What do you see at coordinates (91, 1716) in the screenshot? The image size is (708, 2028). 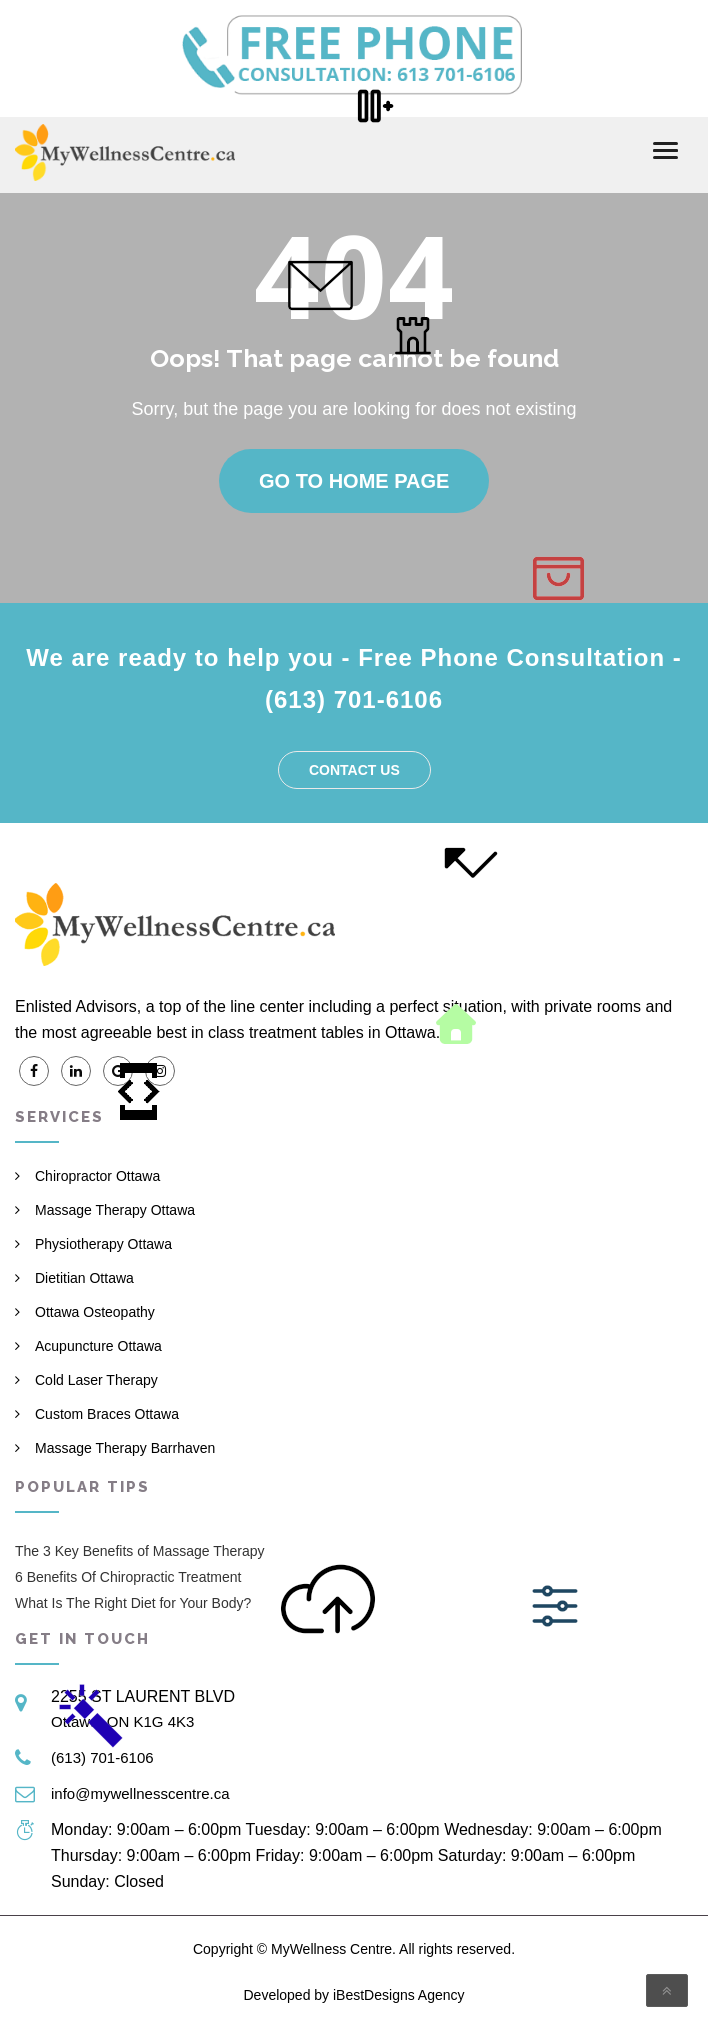 I see `apply auto-enhance or magic adjustments` at bounding box center [91, 1716].